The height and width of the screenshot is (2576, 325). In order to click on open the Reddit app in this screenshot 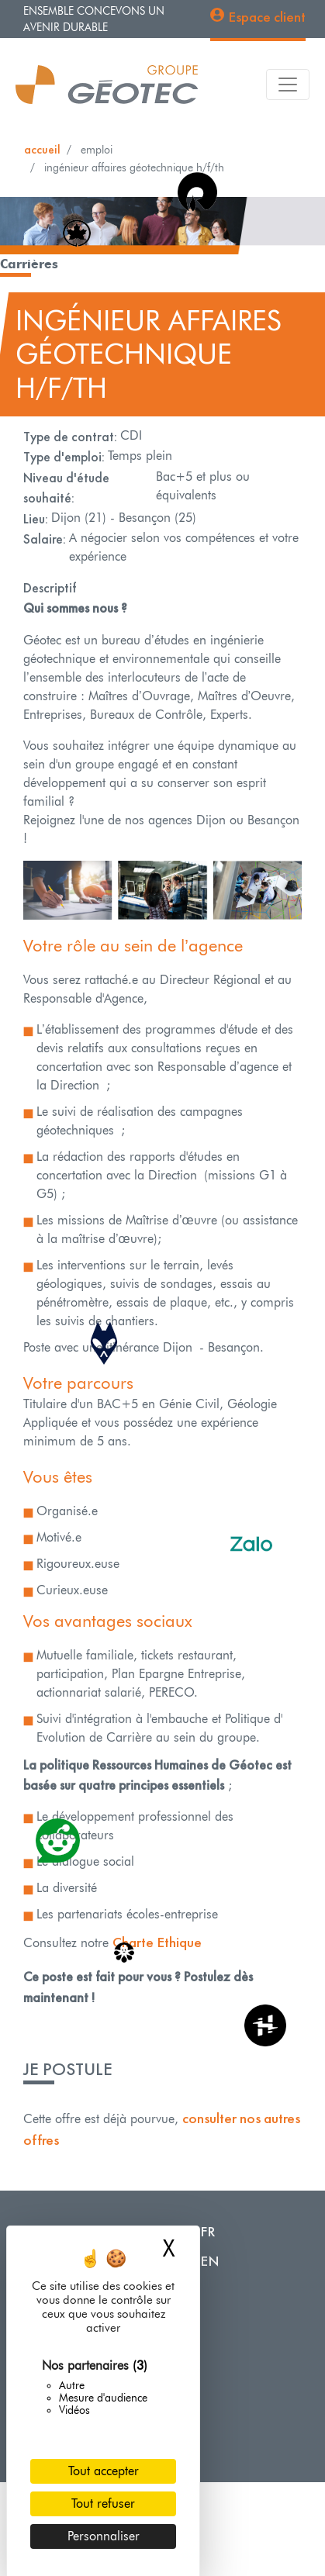, I will do `click(57, 1840)`.